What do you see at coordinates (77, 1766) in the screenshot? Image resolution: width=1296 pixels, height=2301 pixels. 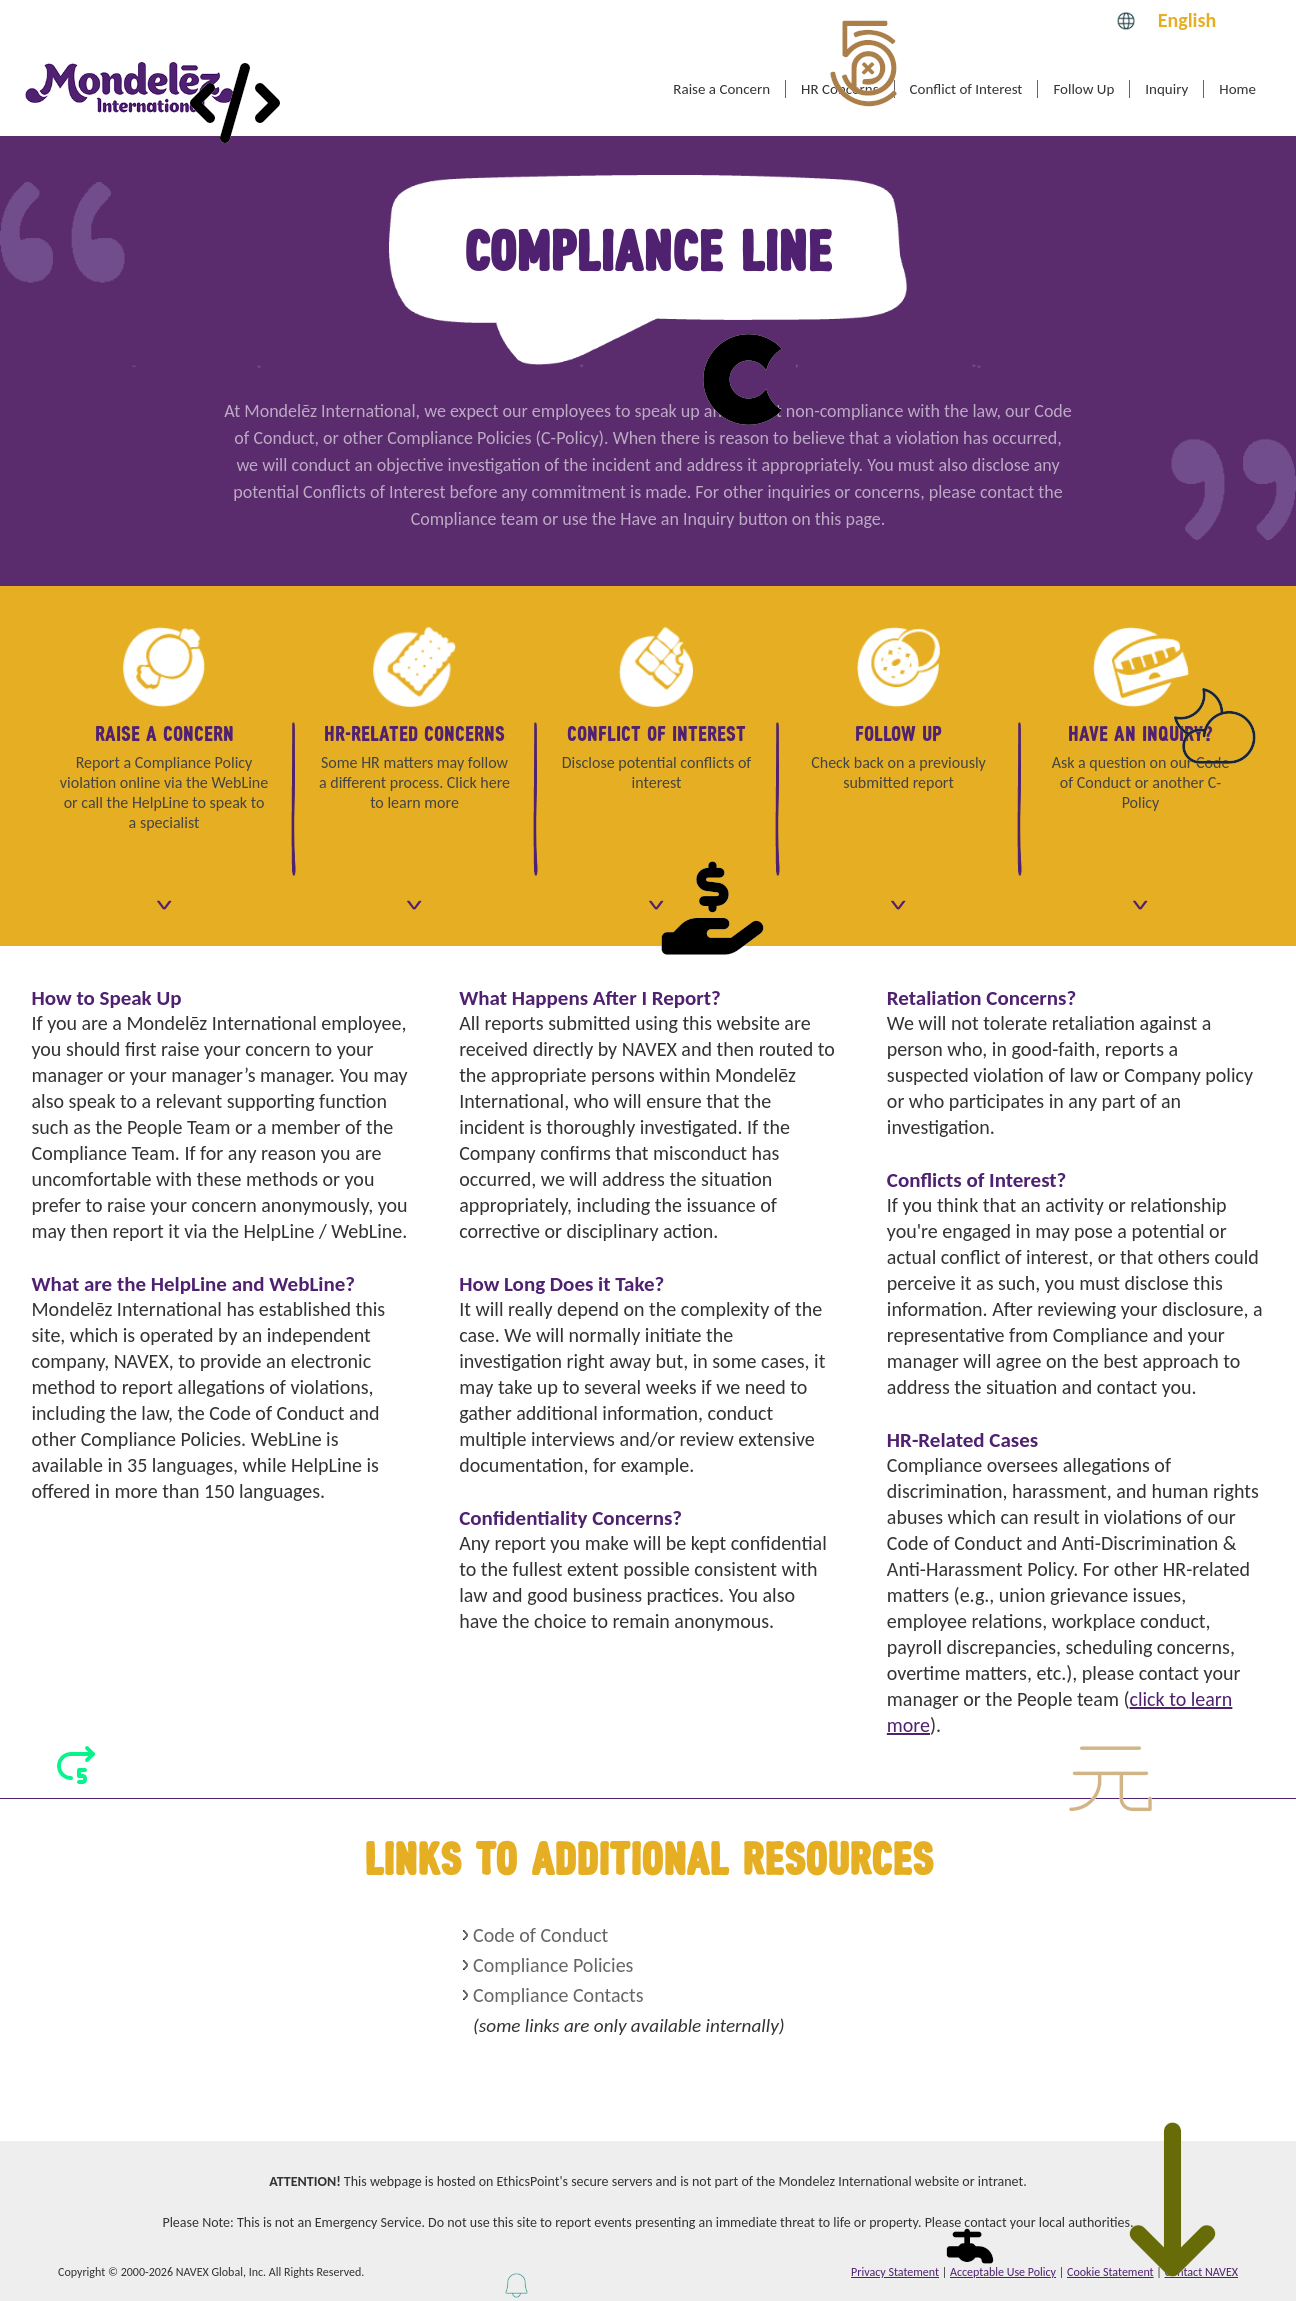 I see `skip forward 5 seconds` at bounding box center [77, 1766].